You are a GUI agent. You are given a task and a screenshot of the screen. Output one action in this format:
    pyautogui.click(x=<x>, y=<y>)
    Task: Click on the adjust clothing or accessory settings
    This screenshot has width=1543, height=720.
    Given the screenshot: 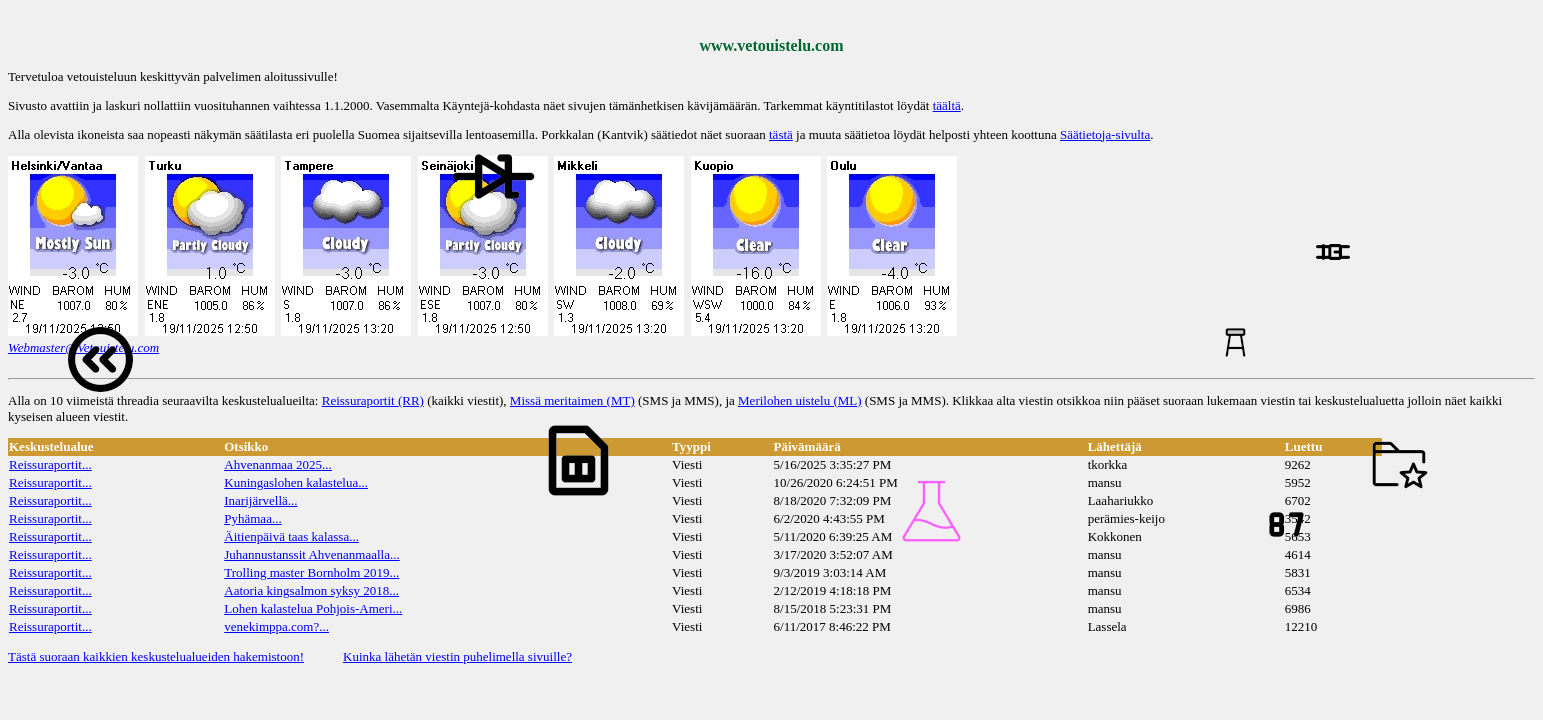 What is the action you would take?
    pyautogui.click(x=1333, y=252)
    